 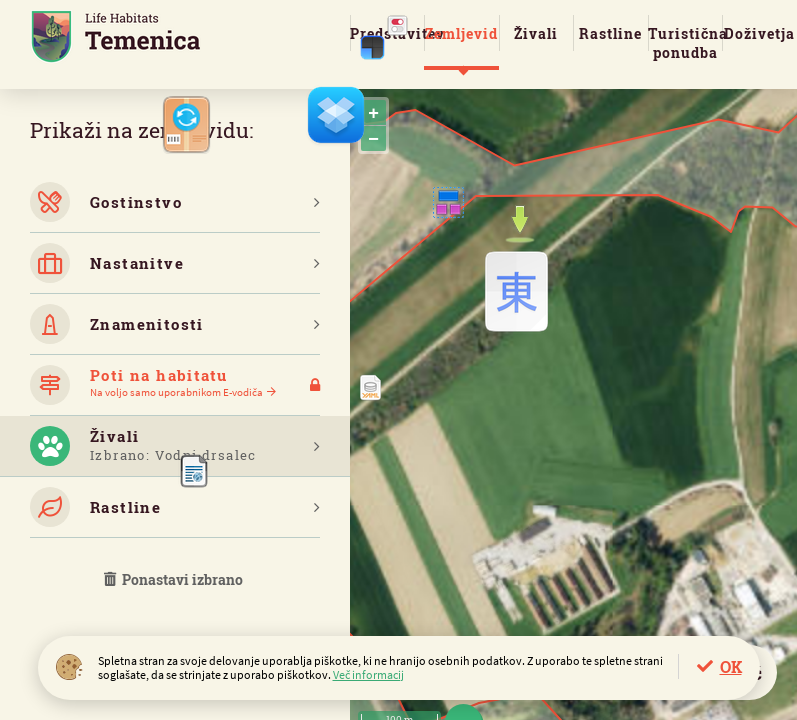 I want to click on select all items in the current view, so click(x=448, y=202).